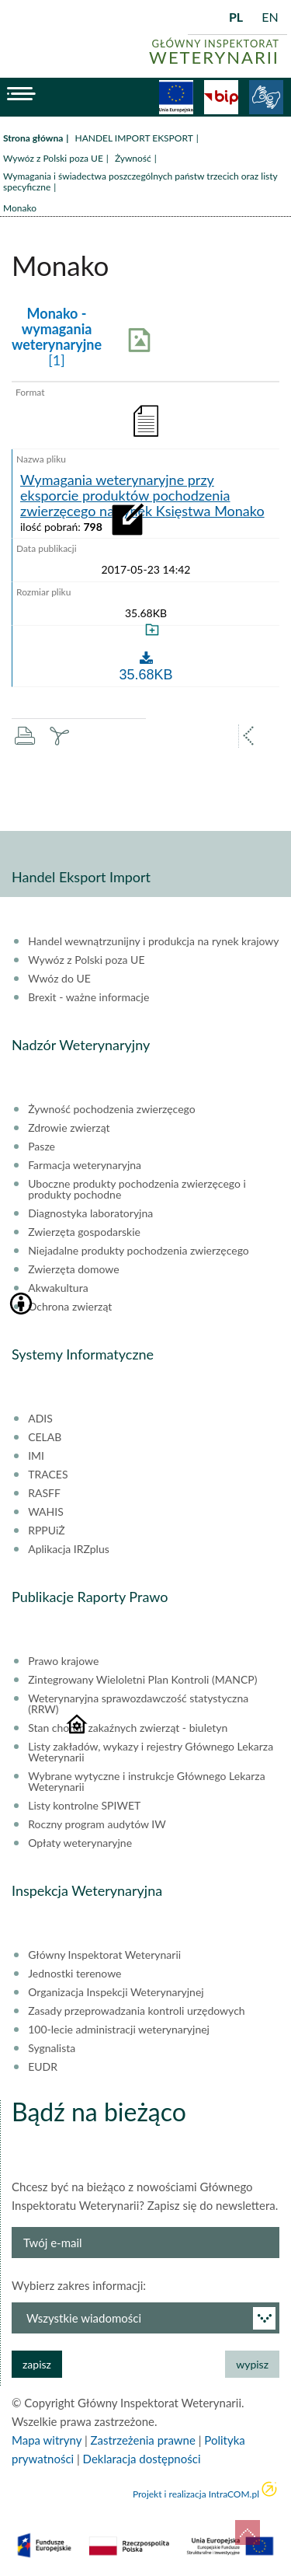 This screenshot has width=291, height=2576. What do you see at coordinates (77, 1725) in the screenshot?
I see `access home settings` at bounding box center [77, 1725].